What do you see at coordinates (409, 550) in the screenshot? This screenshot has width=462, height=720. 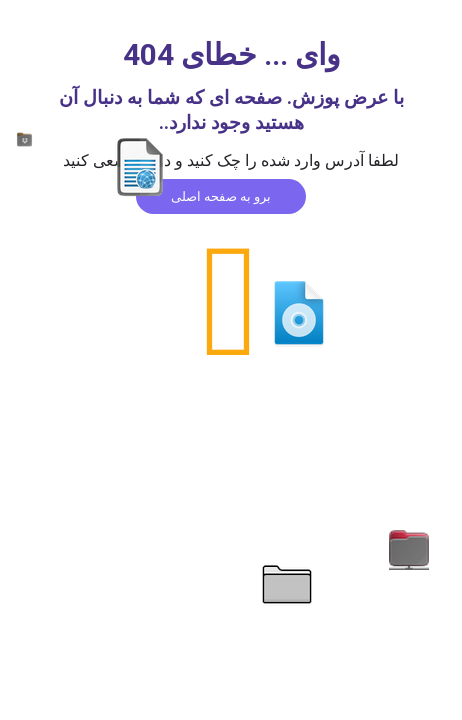 I see `access a remote or network folder` at bounding box center [409, 550].